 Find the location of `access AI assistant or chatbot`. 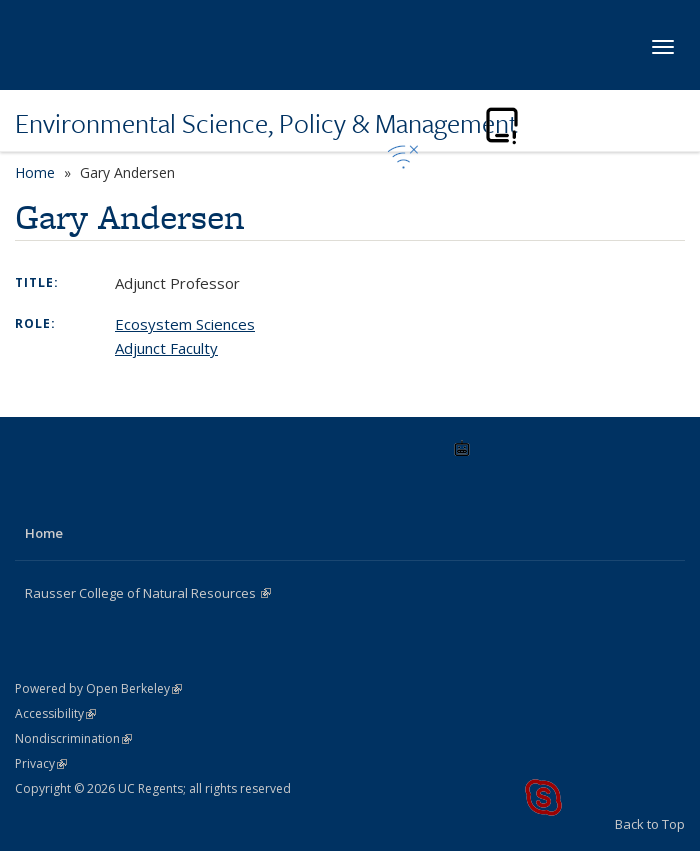

access AI assistant or chatbot is located at coordinates (462, 449).